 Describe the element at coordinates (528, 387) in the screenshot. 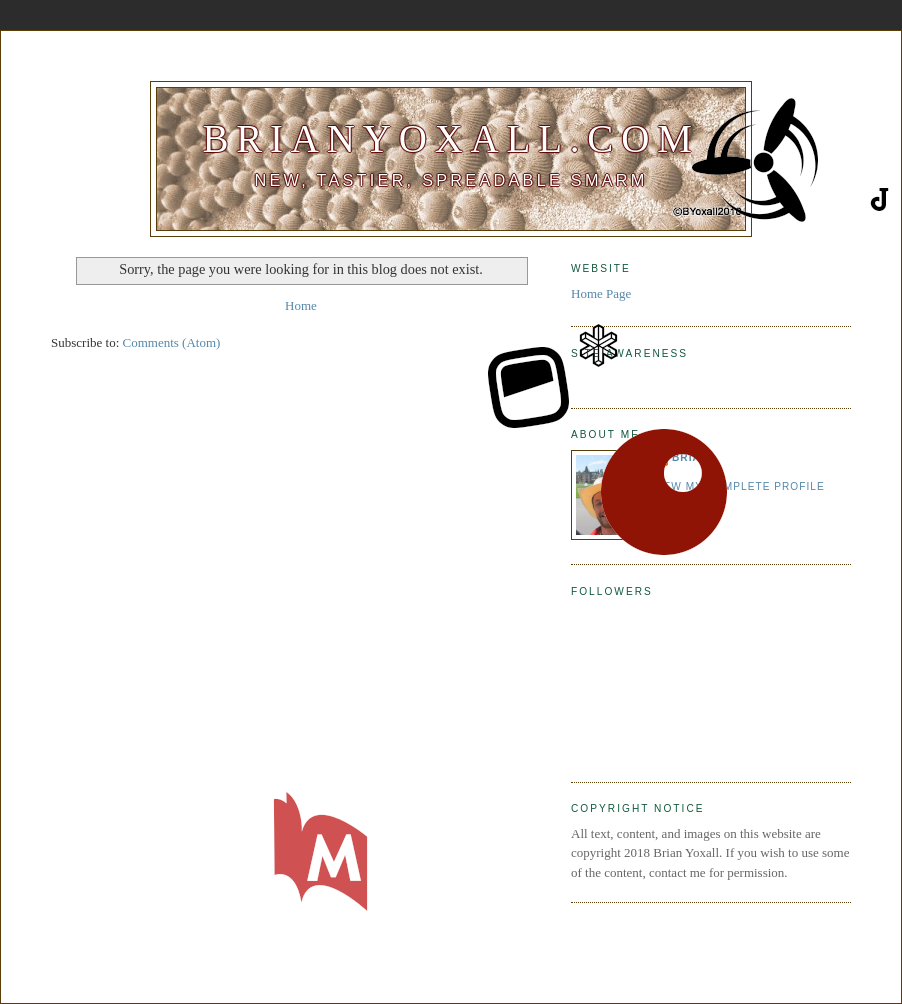

I see `headless ui component library logo` at that location.